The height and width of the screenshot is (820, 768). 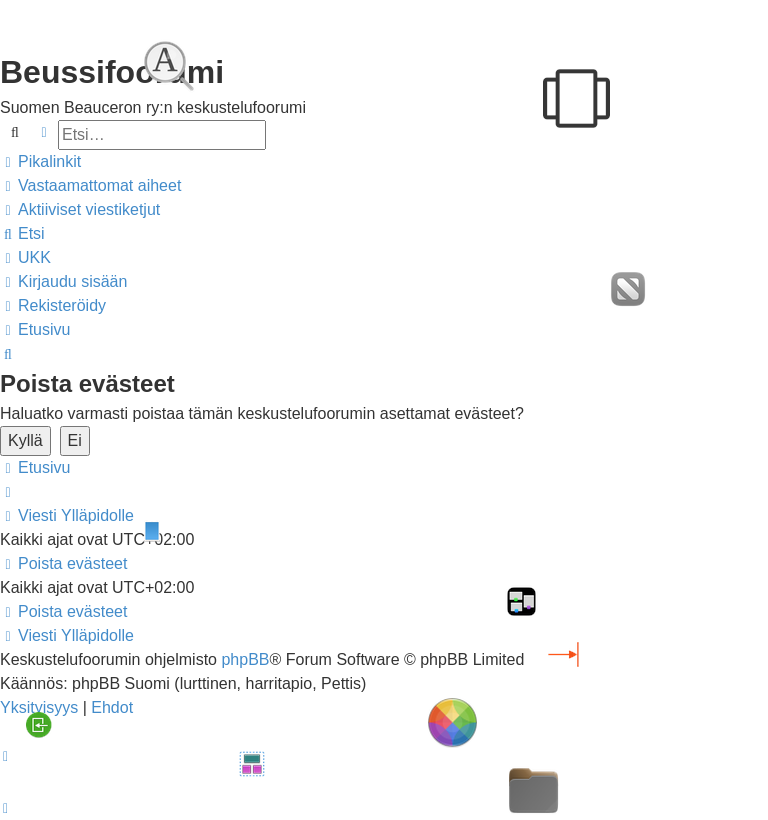 What do you see at coordinates (152, 531) in the screenshot?
I see `iPad Pro with cellular connectivity` at bounding box center [152, 531].